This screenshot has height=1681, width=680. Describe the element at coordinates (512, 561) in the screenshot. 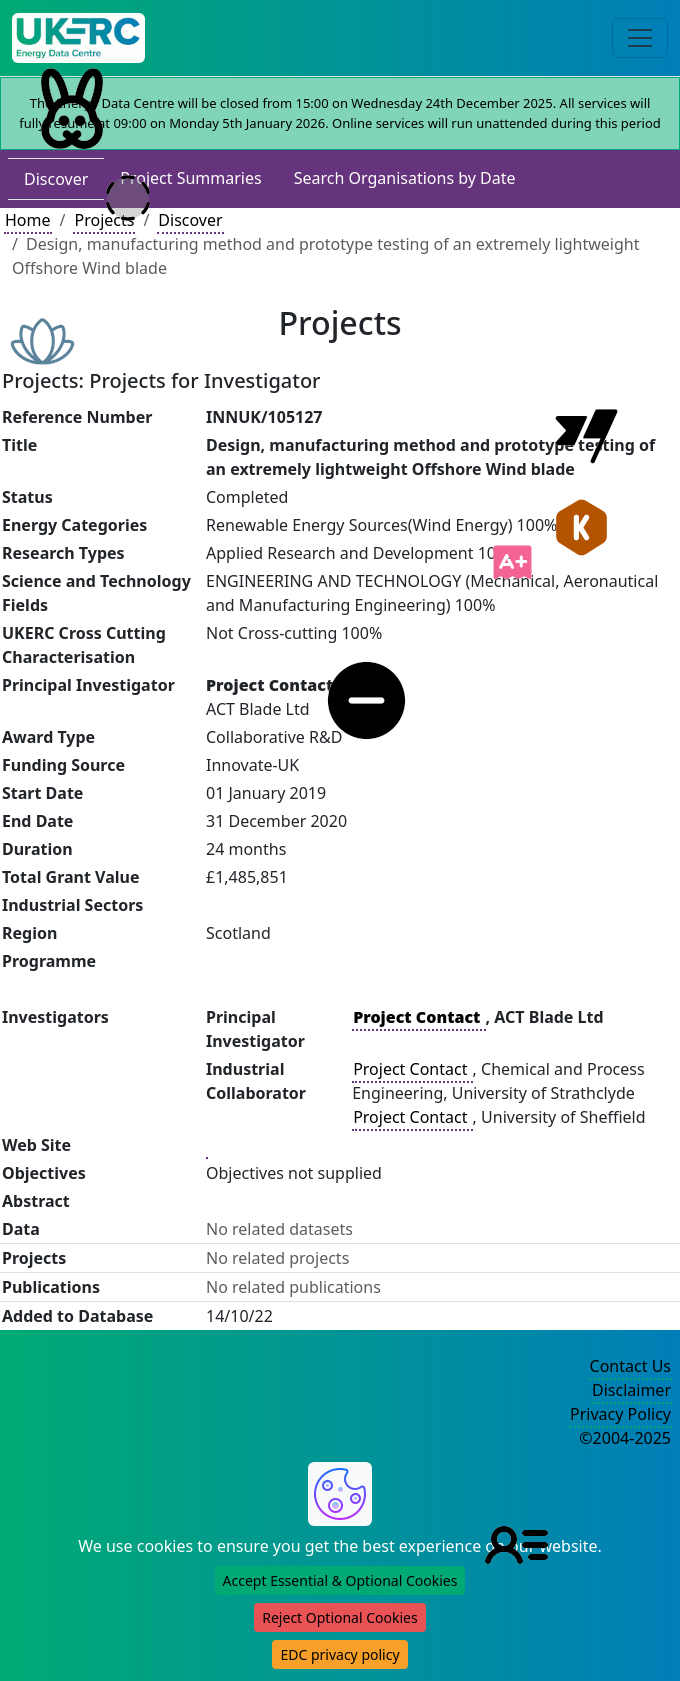

I see `view exam or test results` at that location.